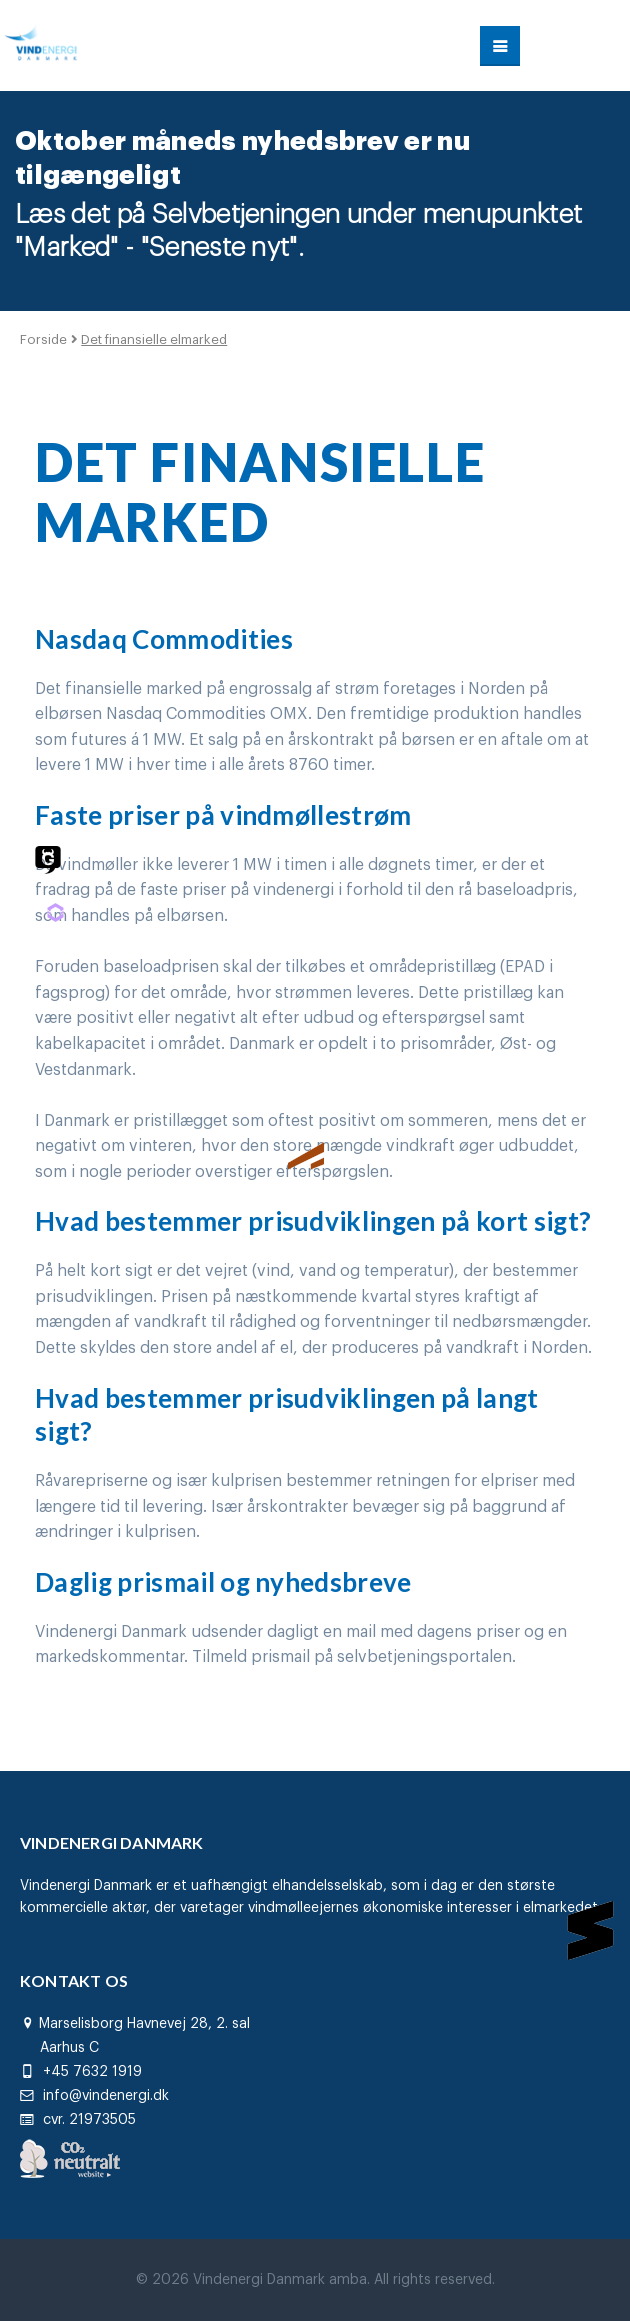 The height and width of the screenshot is (2321, 630). I want to click on link to GNU Social profile, so click(48, 860).